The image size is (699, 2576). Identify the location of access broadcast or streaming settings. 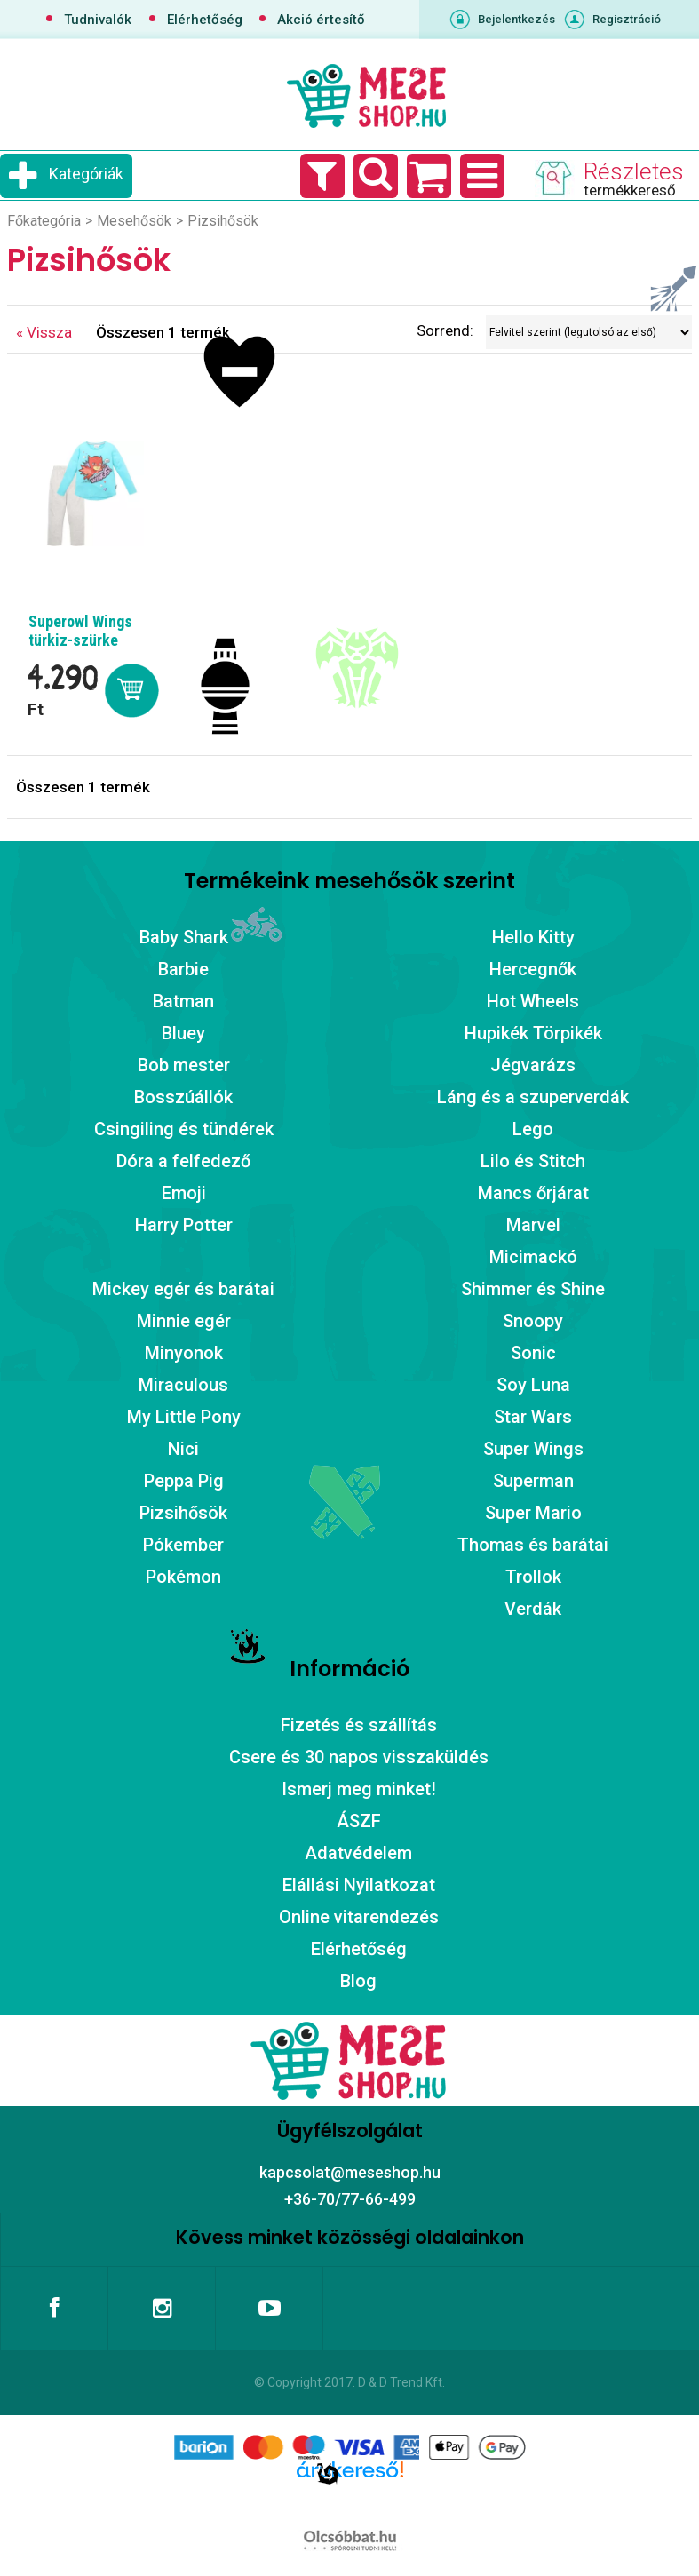
(225, 685).